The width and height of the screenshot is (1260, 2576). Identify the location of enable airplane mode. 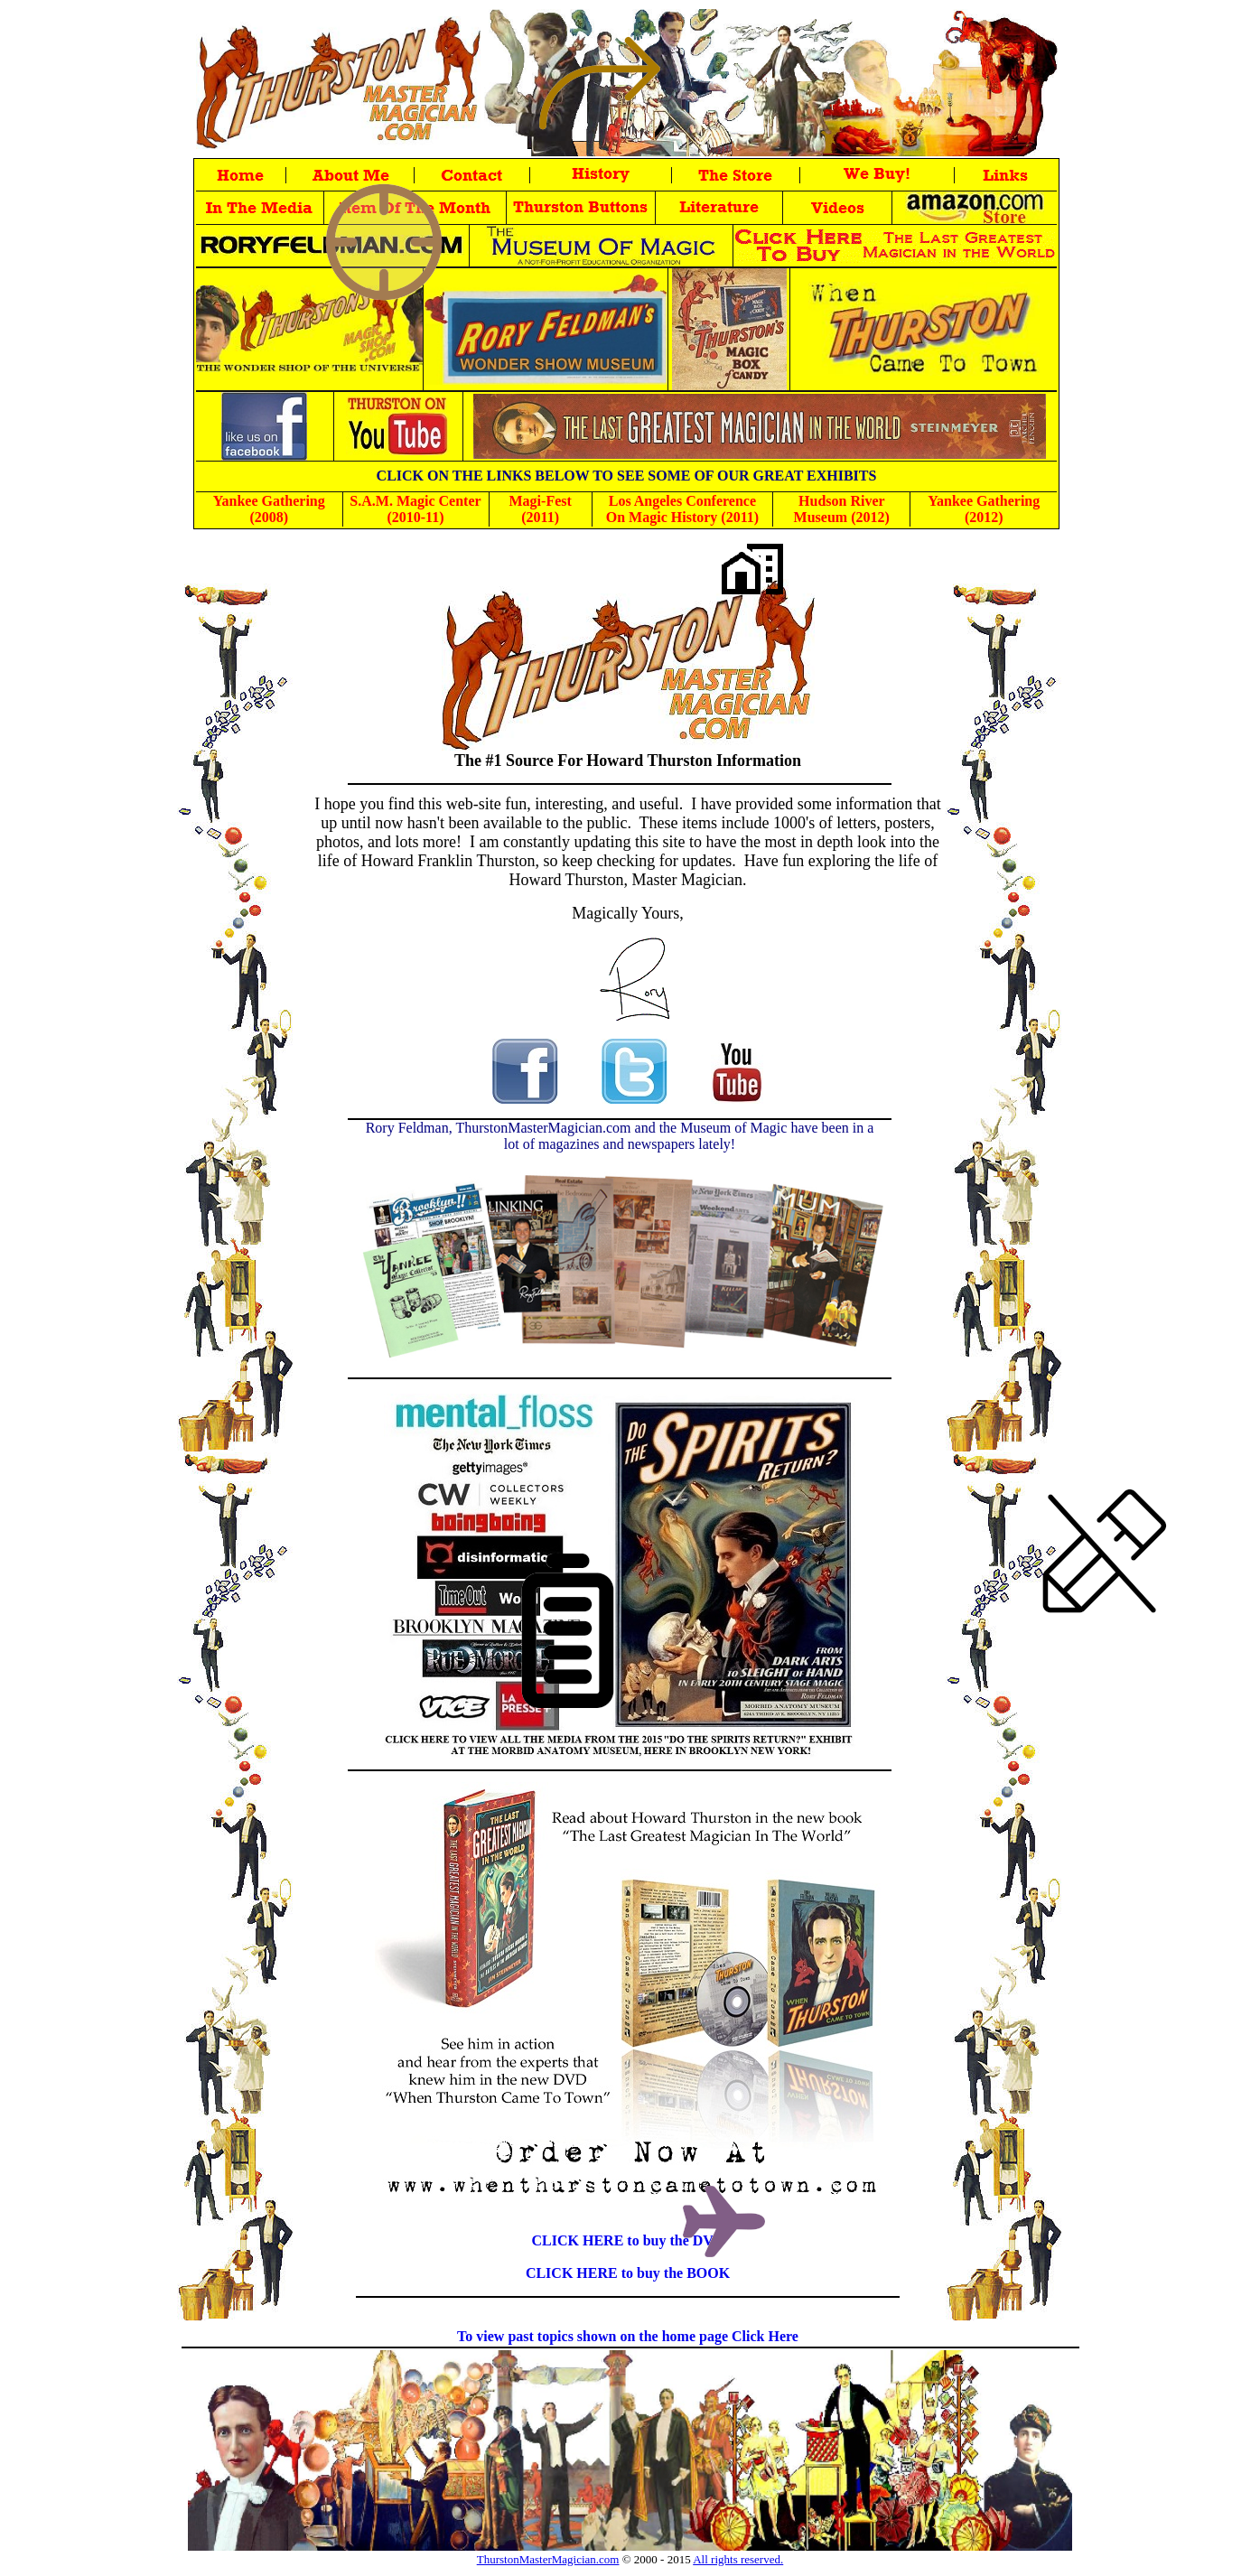
(723, 2221).